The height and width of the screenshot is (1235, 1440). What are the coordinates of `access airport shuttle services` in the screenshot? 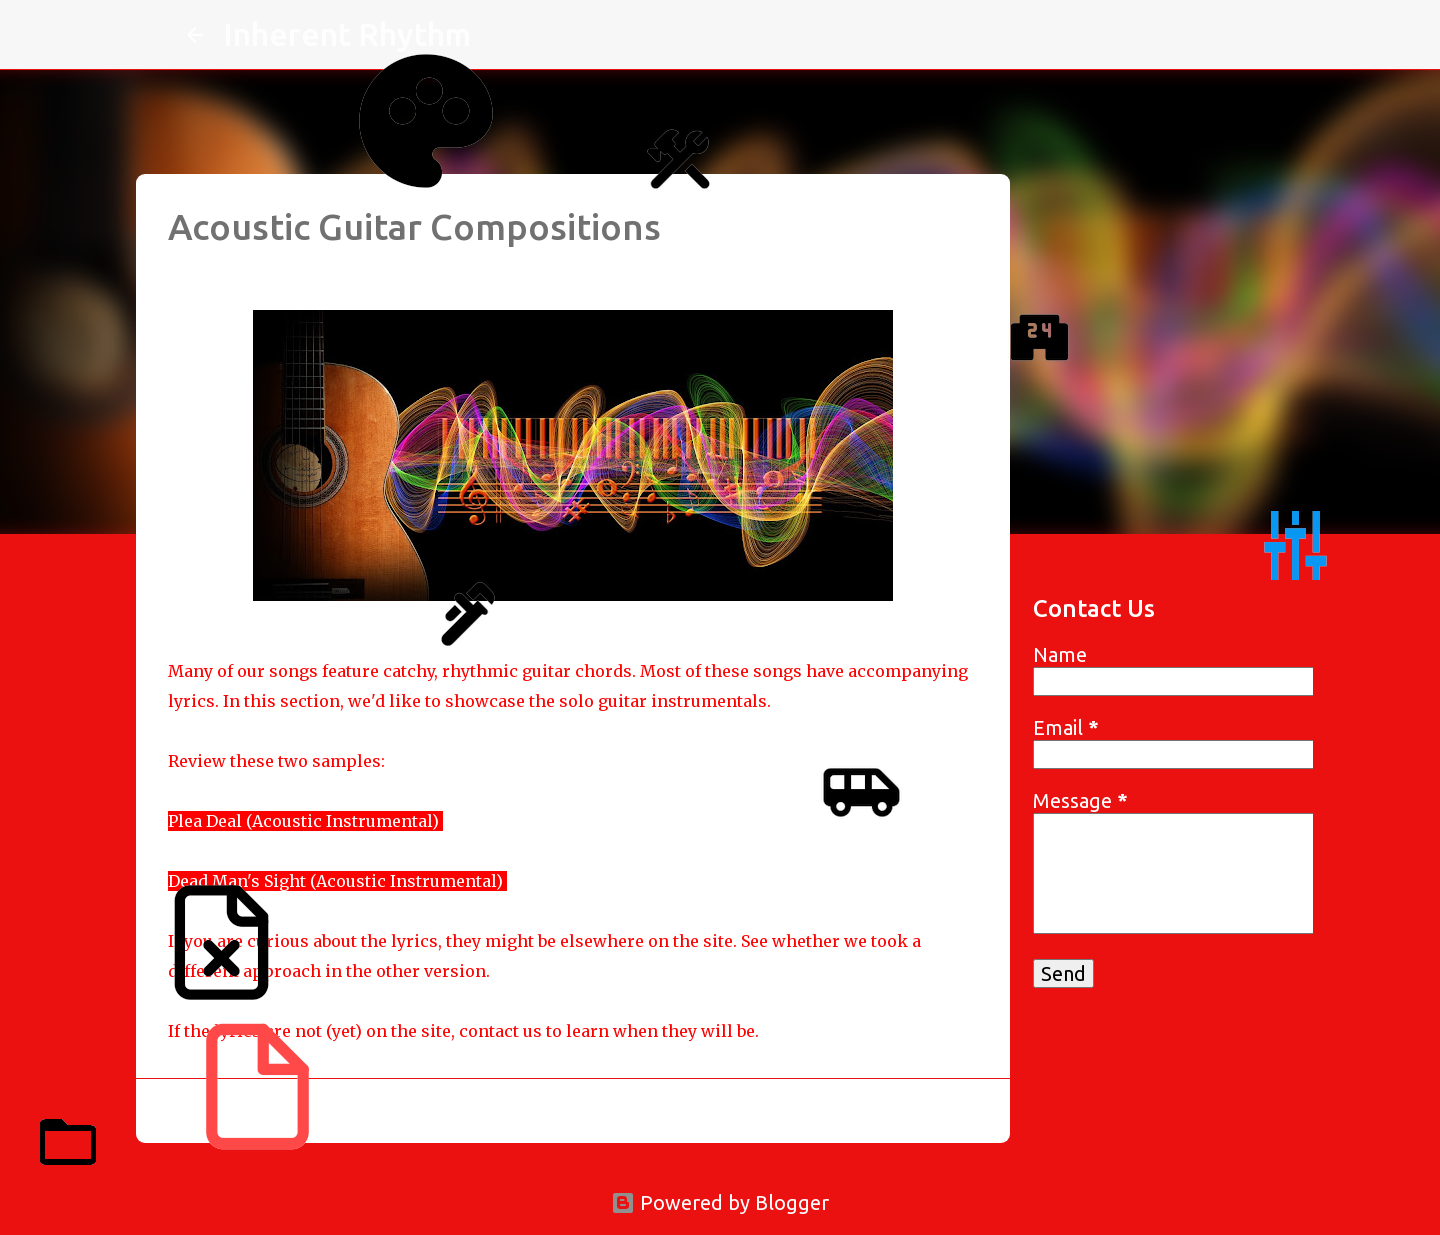 It's located at (861, 792).